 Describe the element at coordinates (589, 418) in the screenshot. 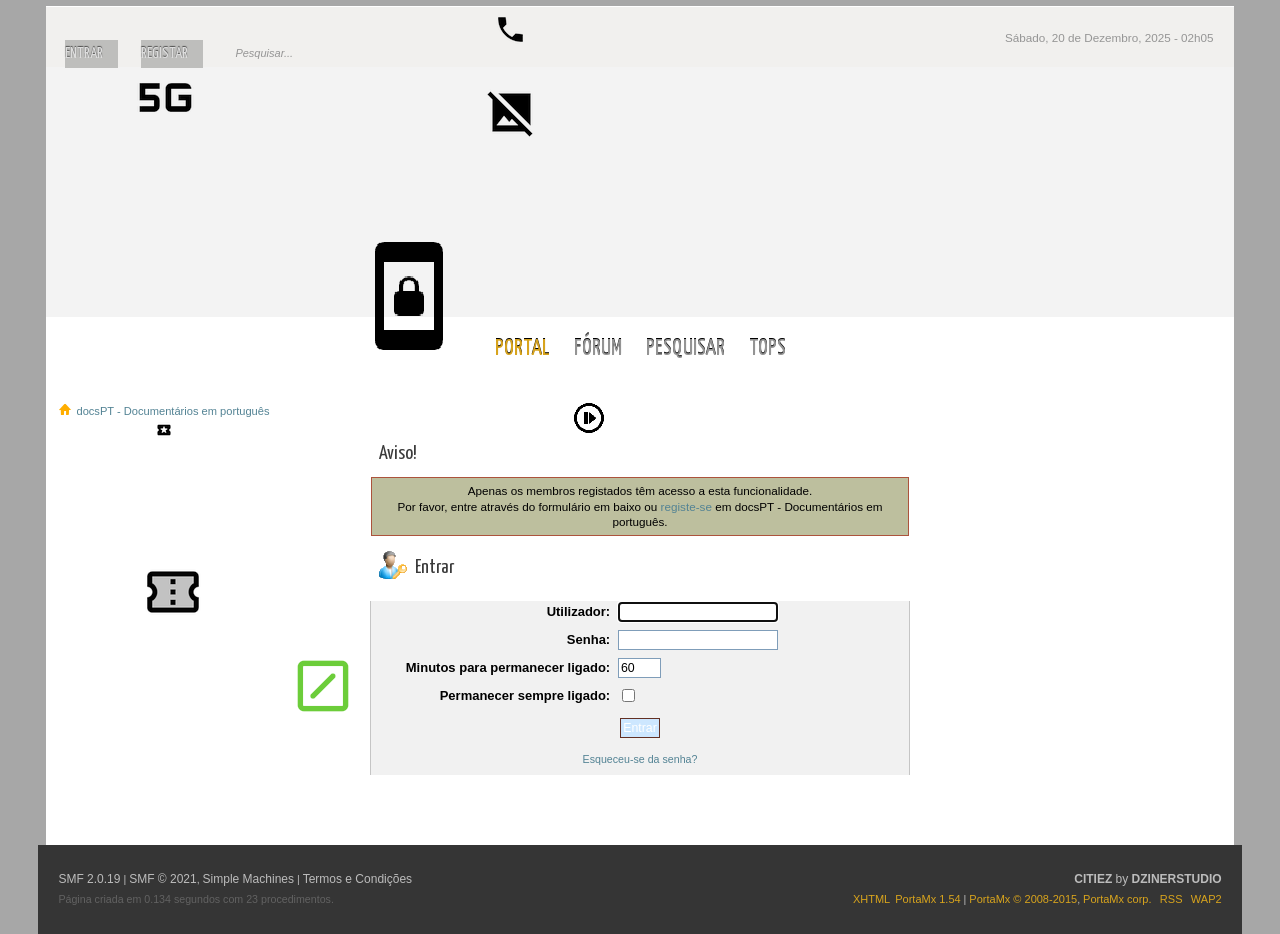

I see `skip to next track or media item` at that location.